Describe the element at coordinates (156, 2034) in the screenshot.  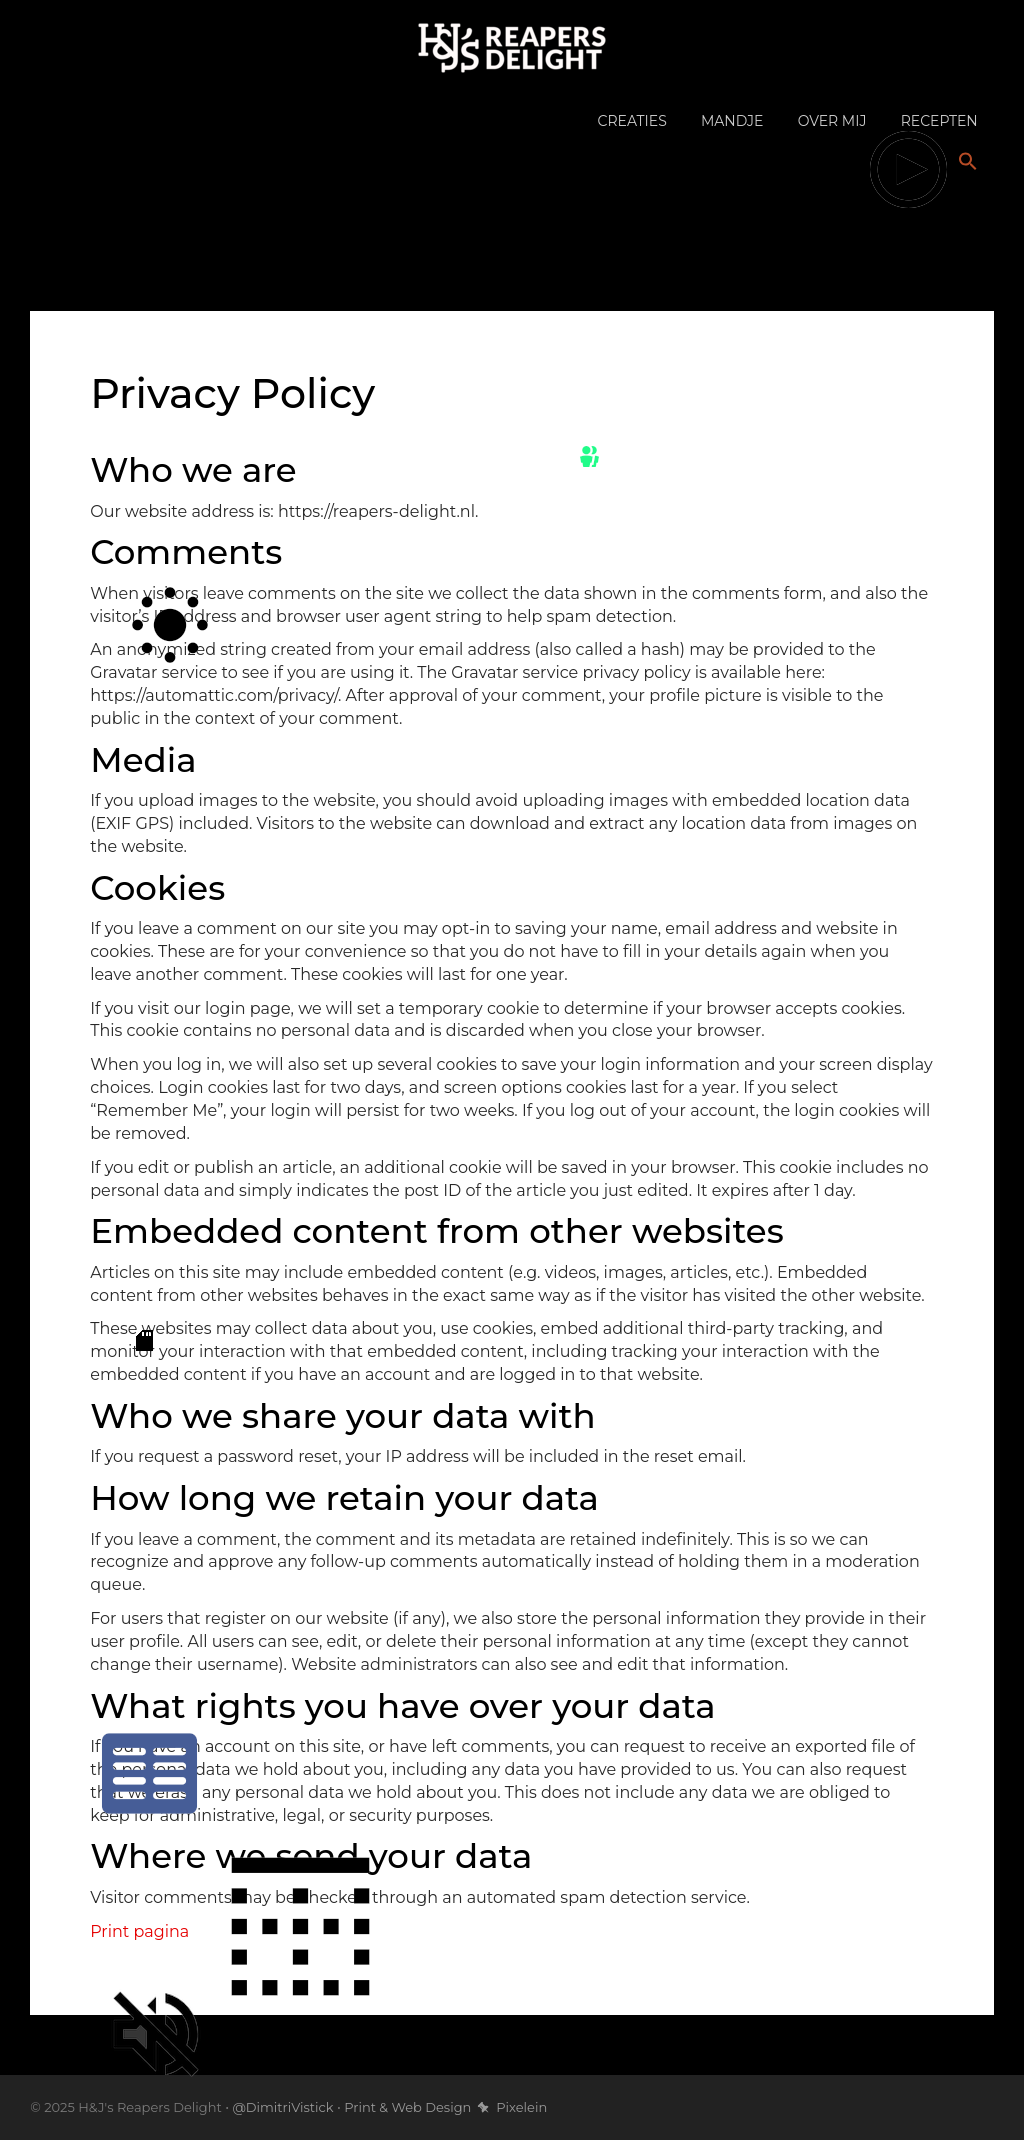
I see `mute audio or sound` at that location.